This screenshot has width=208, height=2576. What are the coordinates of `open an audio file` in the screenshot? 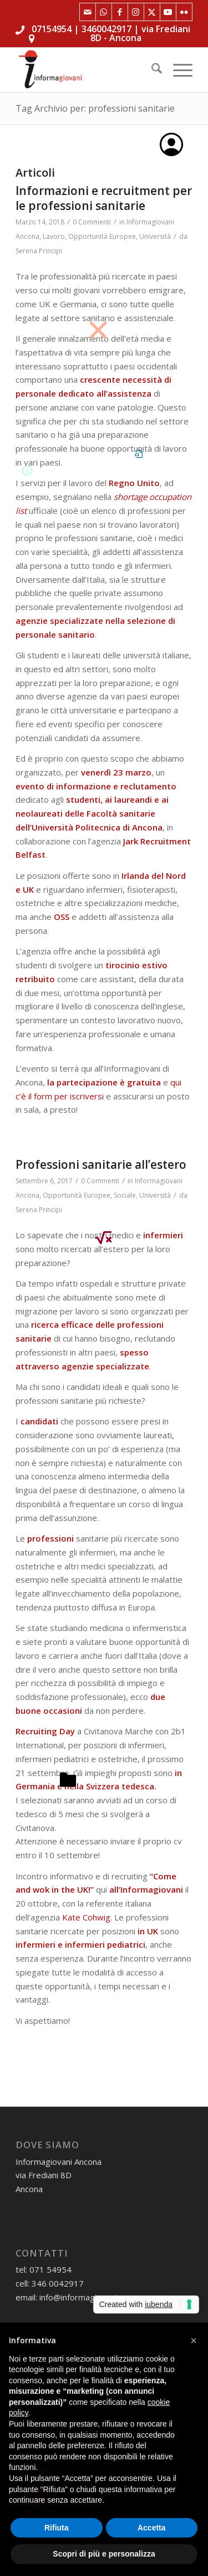 It's located at (139, 454).